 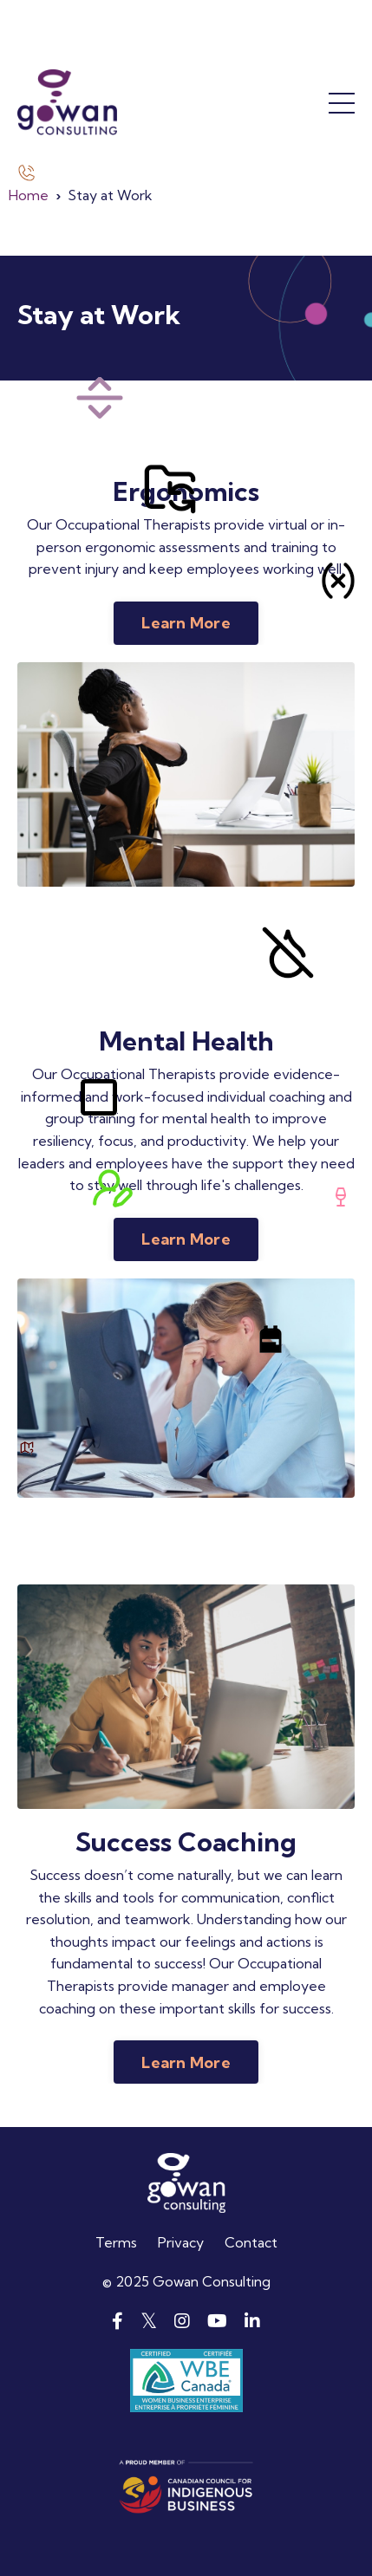 I want to click on get help with map or navigation, so click(x=27, y=1447).